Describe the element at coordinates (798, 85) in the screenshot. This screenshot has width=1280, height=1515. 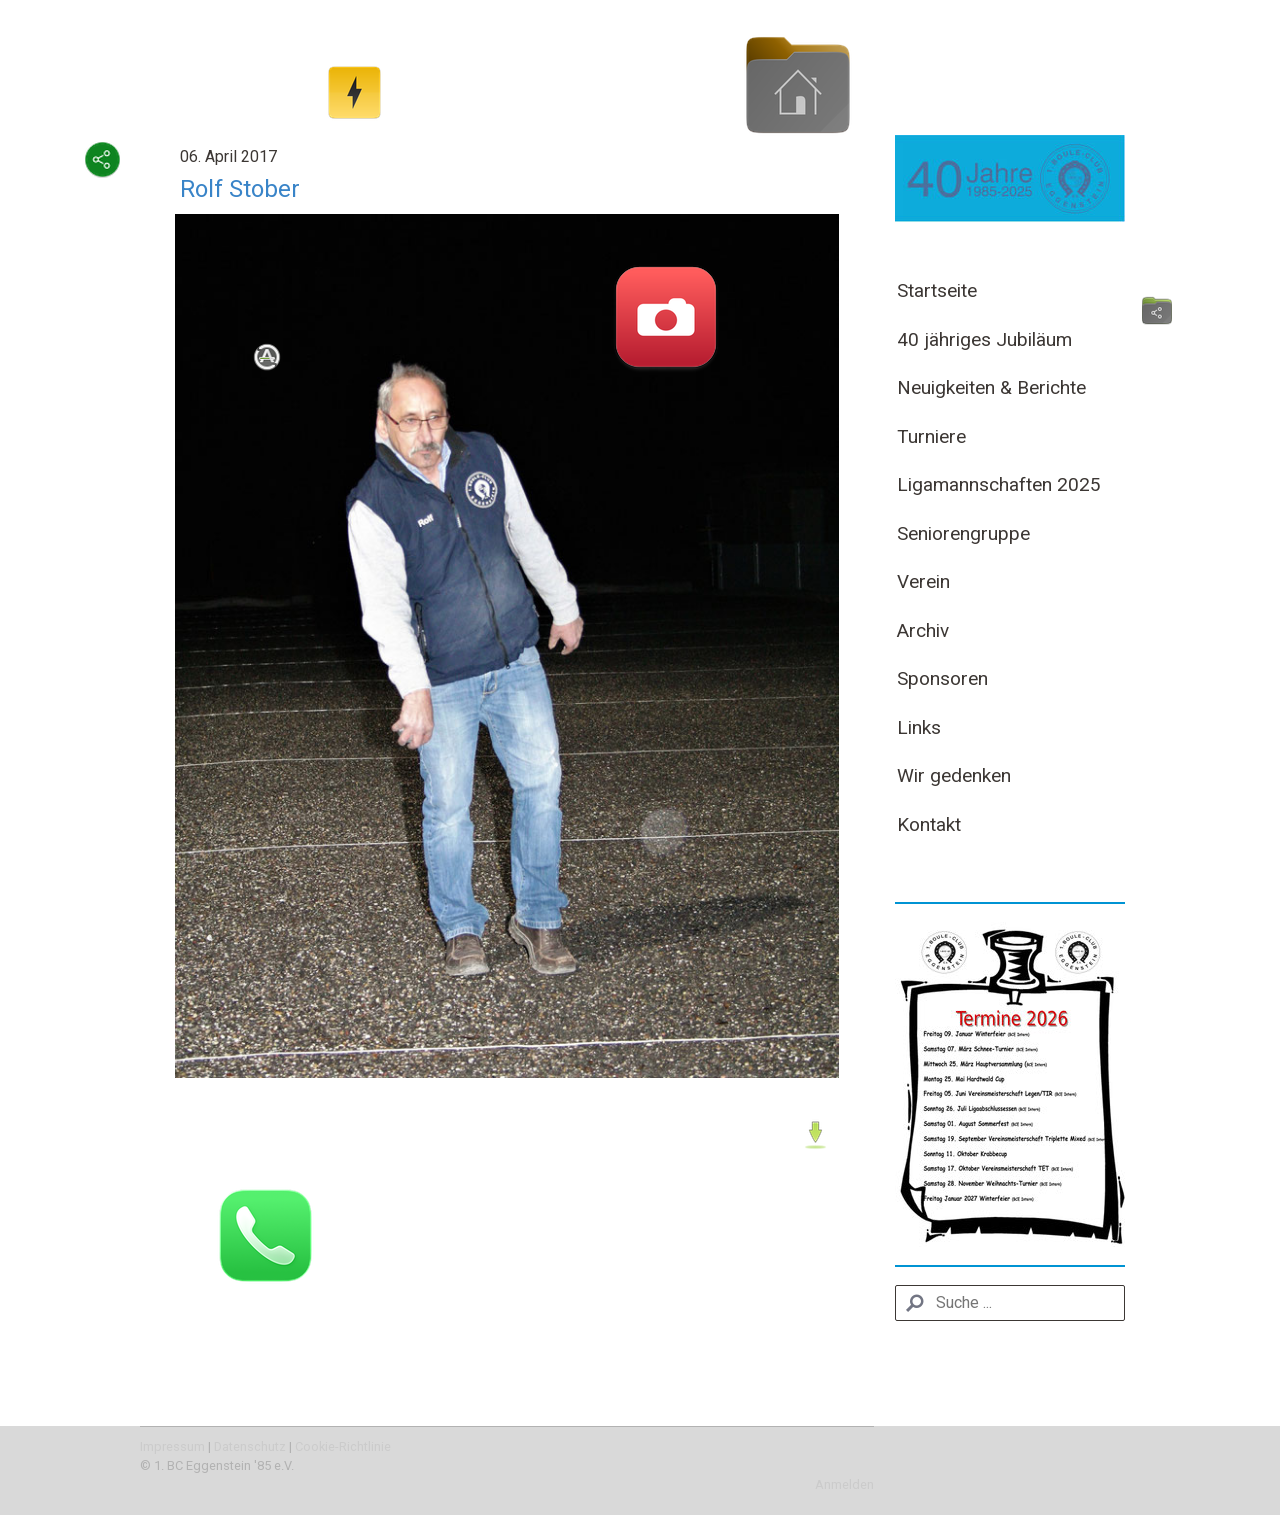
I see `access your home folder` at that location.